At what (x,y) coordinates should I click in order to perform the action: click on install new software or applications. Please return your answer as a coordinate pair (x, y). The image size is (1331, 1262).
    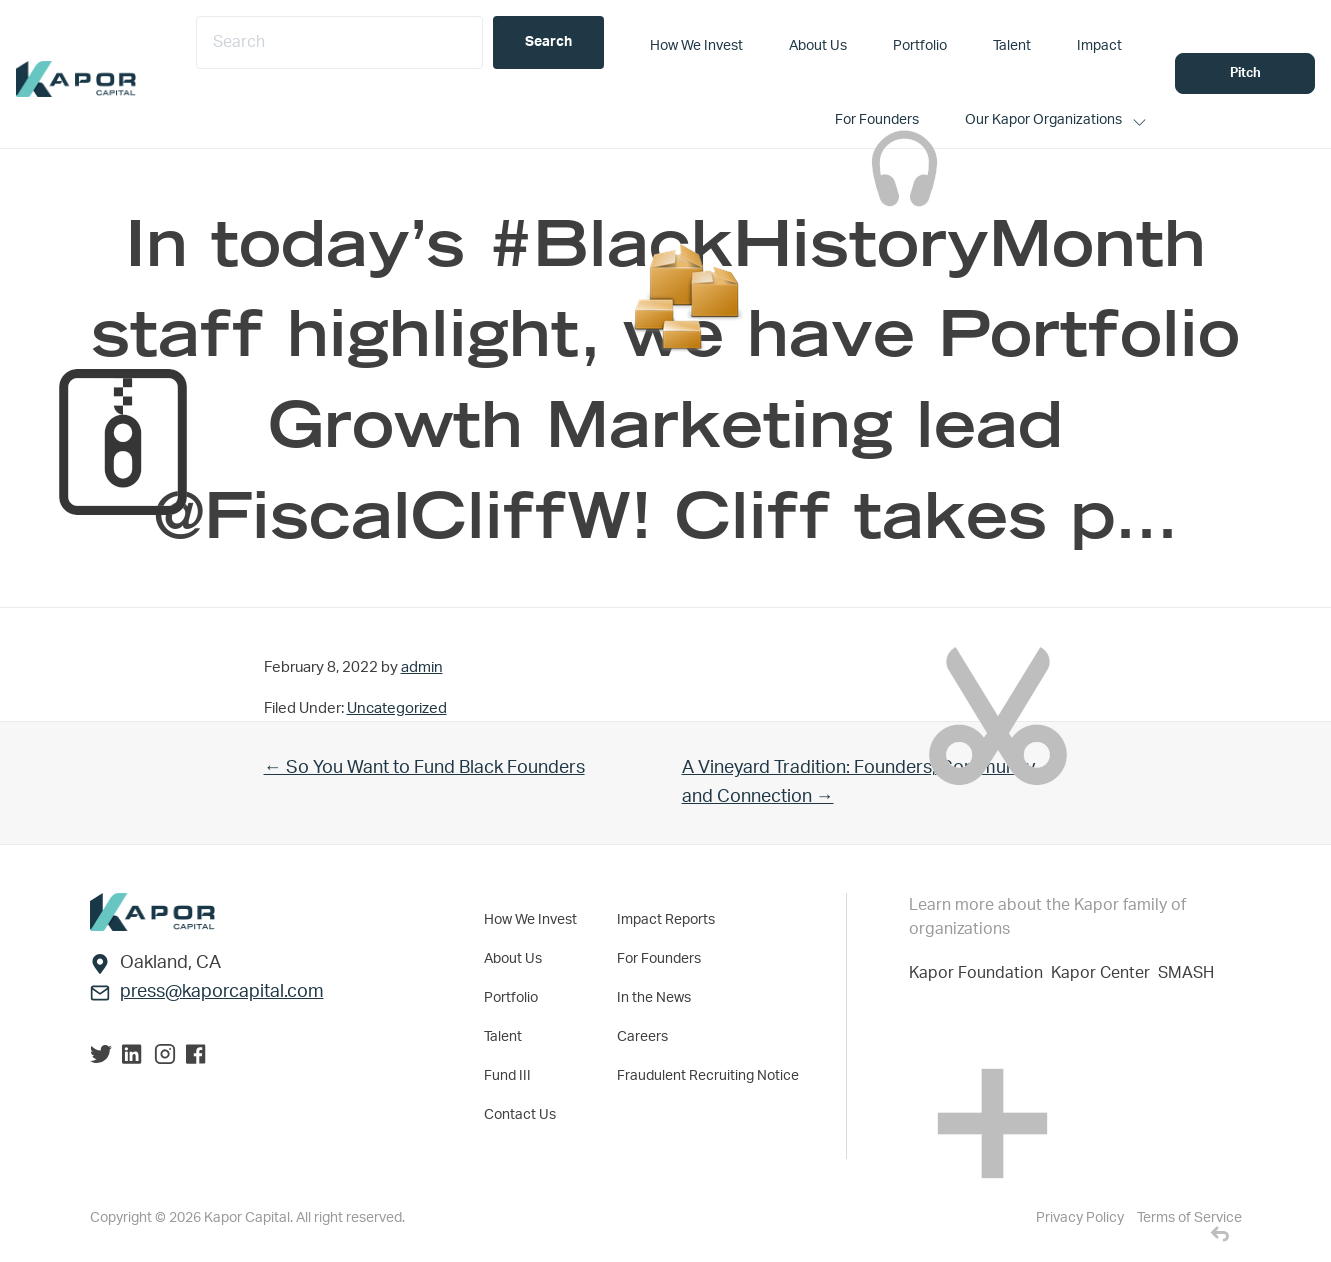
    Looking at the image, I should click on (684, 290).